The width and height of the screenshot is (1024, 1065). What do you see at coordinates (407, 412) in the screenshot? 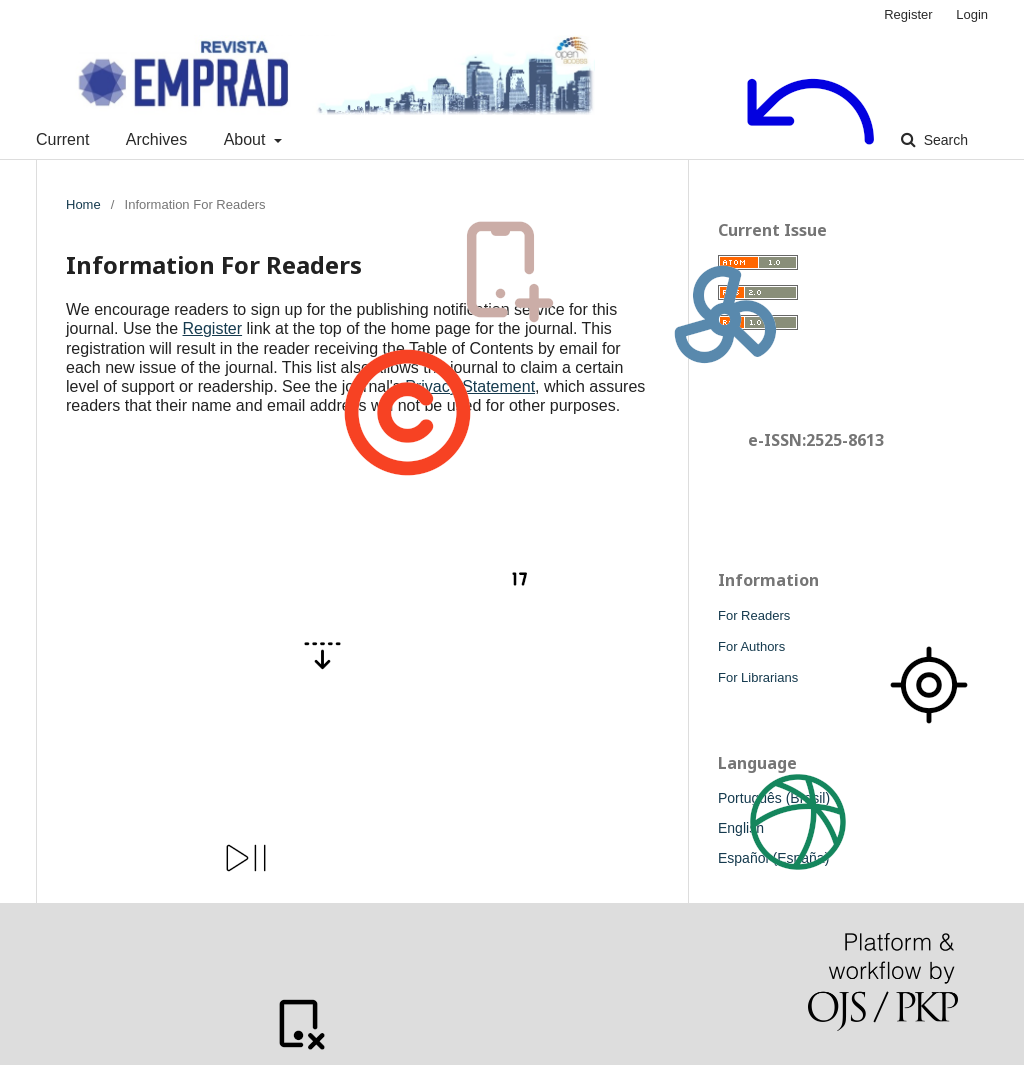
I see `indicates copyrighted content` at bounding box center [407, 412].